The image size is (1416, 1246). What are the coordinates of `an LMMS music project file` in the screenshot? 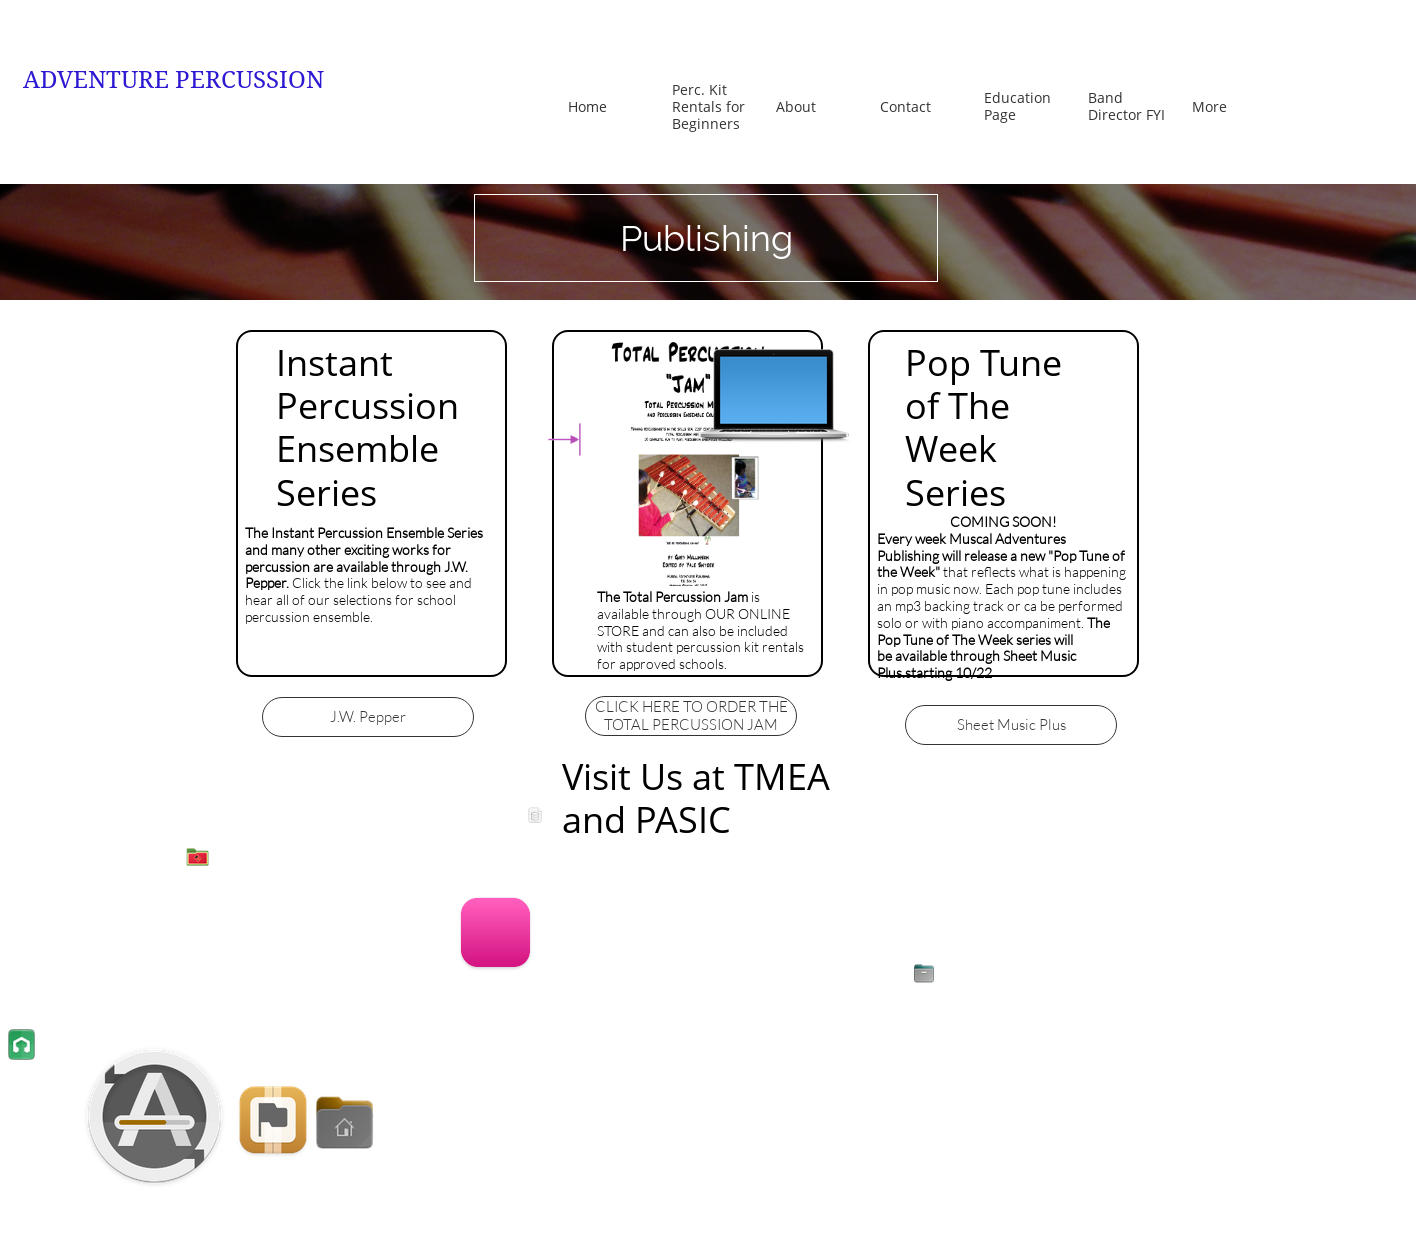 It's located at (21, 1044).